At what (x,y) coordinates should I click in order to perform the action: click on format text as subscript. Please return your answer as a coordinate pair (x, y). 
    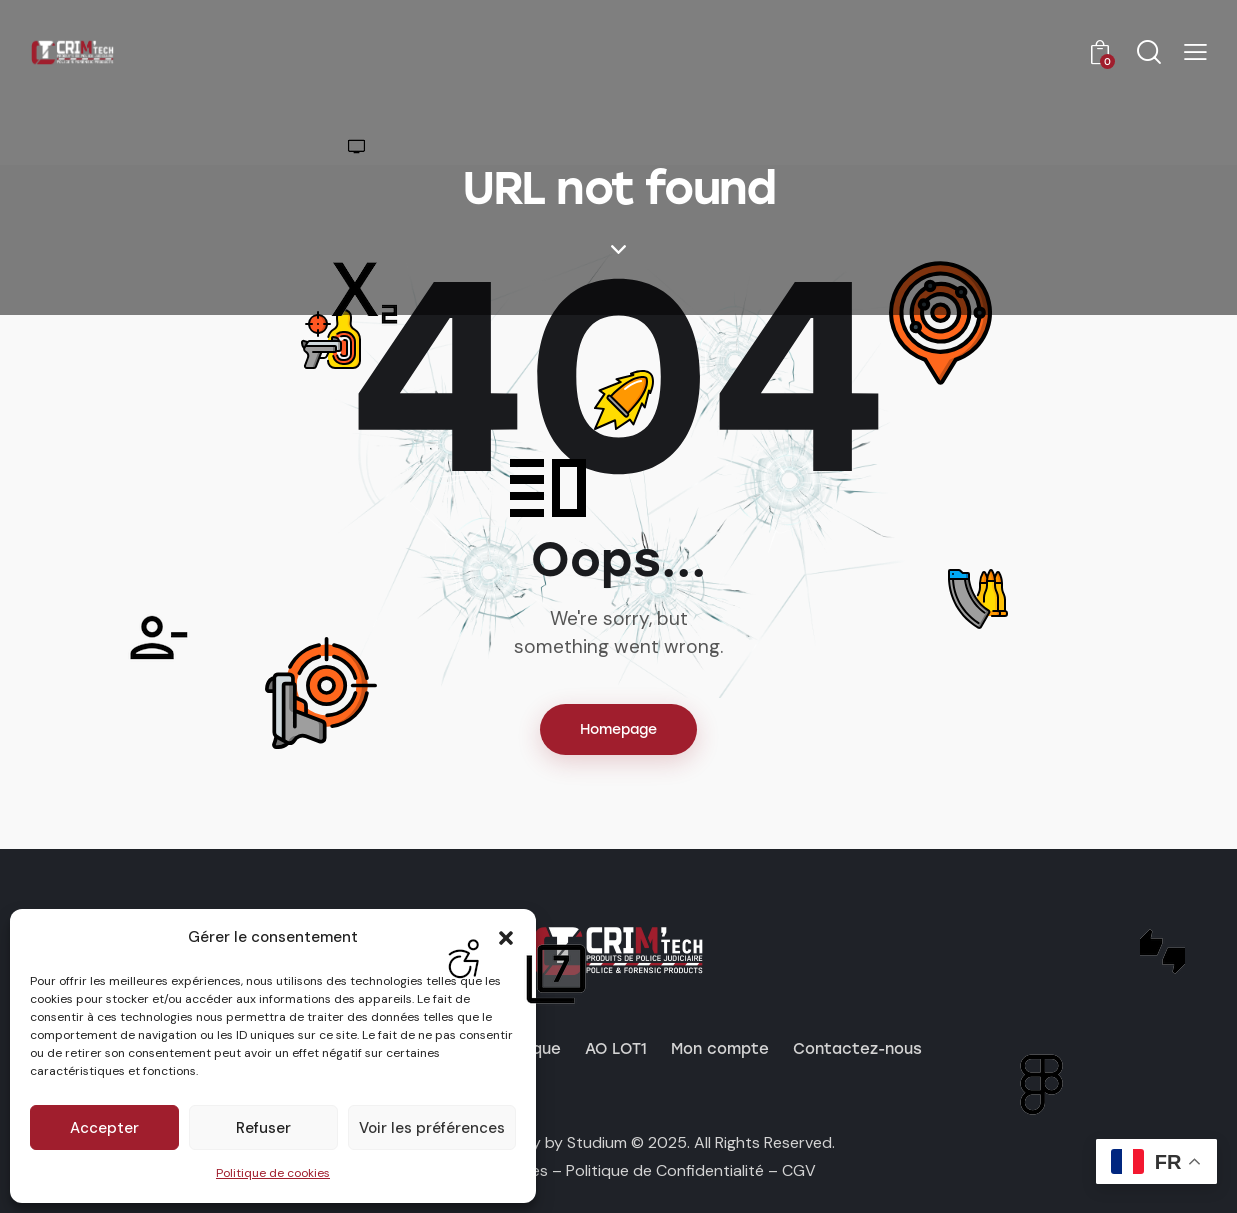
    Looking at the image, I should click on (355, 293).